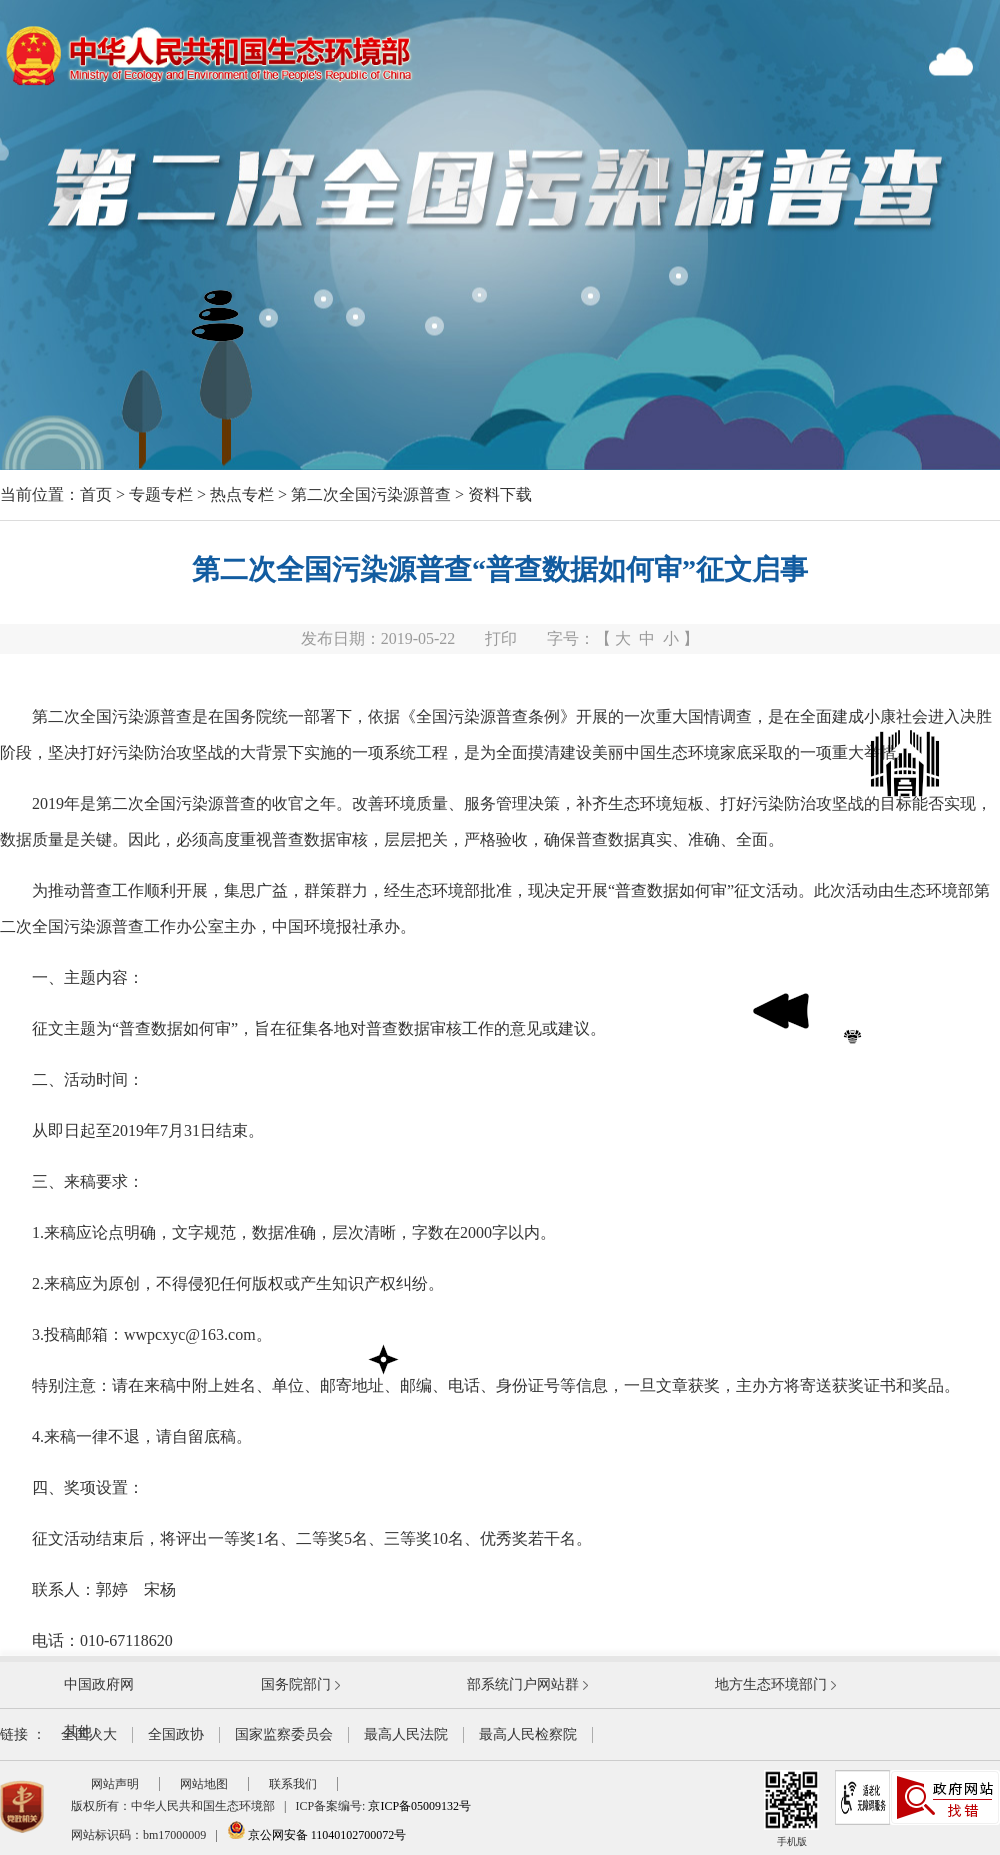 This screenshot has height=1855, width=1000. I want to click on rewind or skip backward in media playback, so click(781, 1011).